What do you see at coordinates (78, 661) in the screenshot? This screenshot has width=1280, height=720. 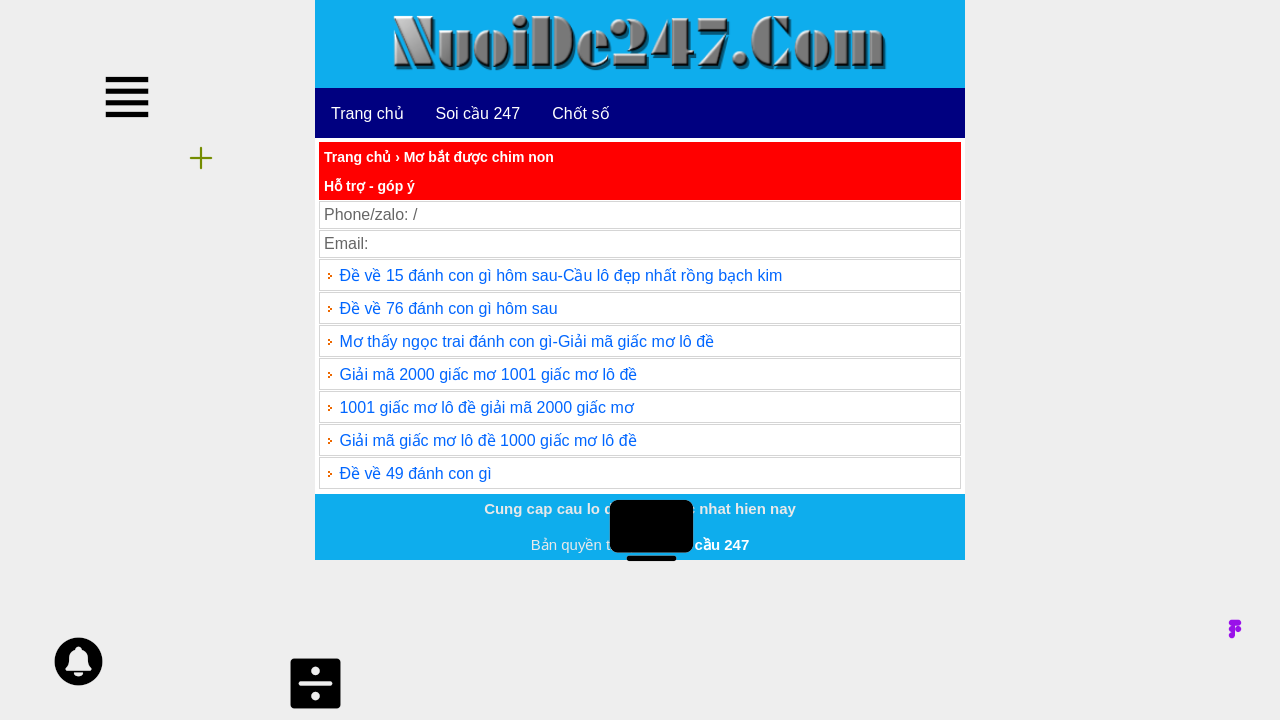 I see `view notifications` at bounding box center [78, 661].